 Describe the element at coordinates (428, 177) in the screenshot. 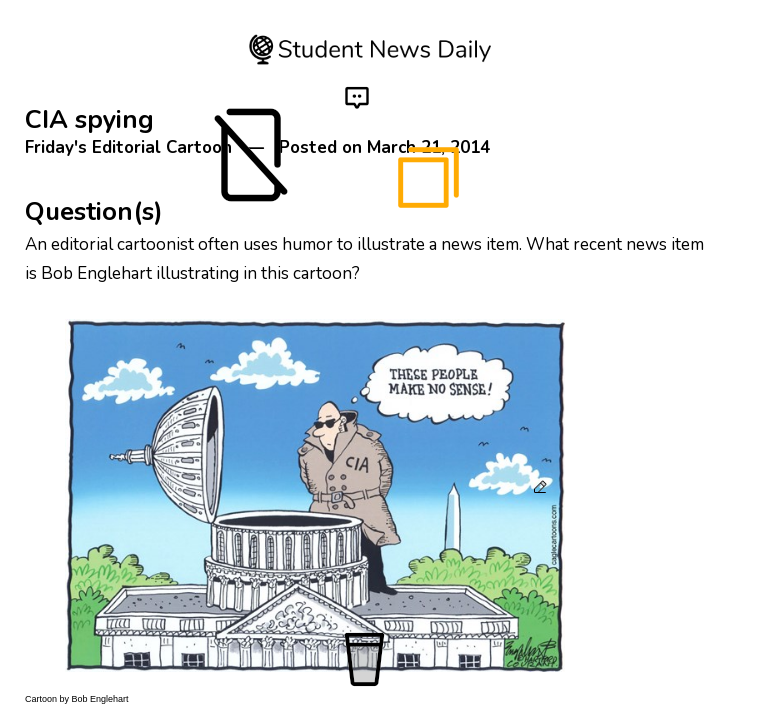

I see `copy to clipboard` at that location.